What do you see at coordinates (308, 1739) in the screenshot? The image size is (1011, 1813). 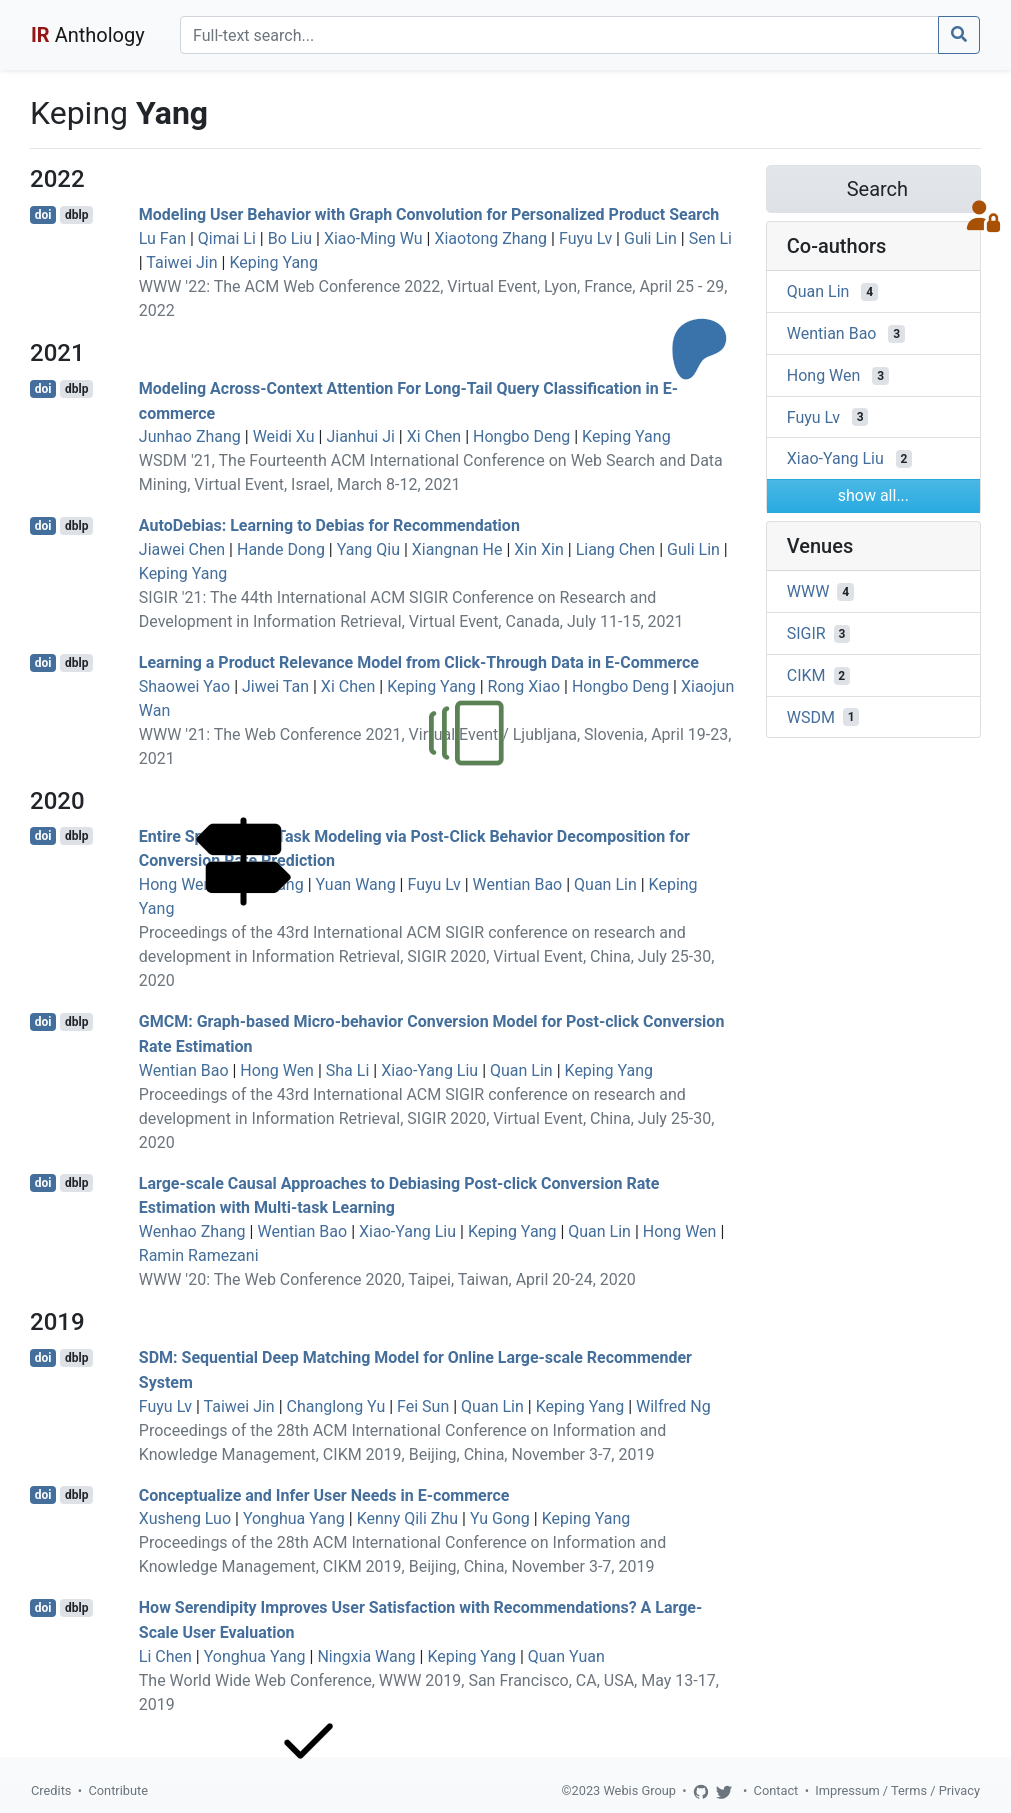 I see `confirm or submit an action` at bounding box center [308, 1739].